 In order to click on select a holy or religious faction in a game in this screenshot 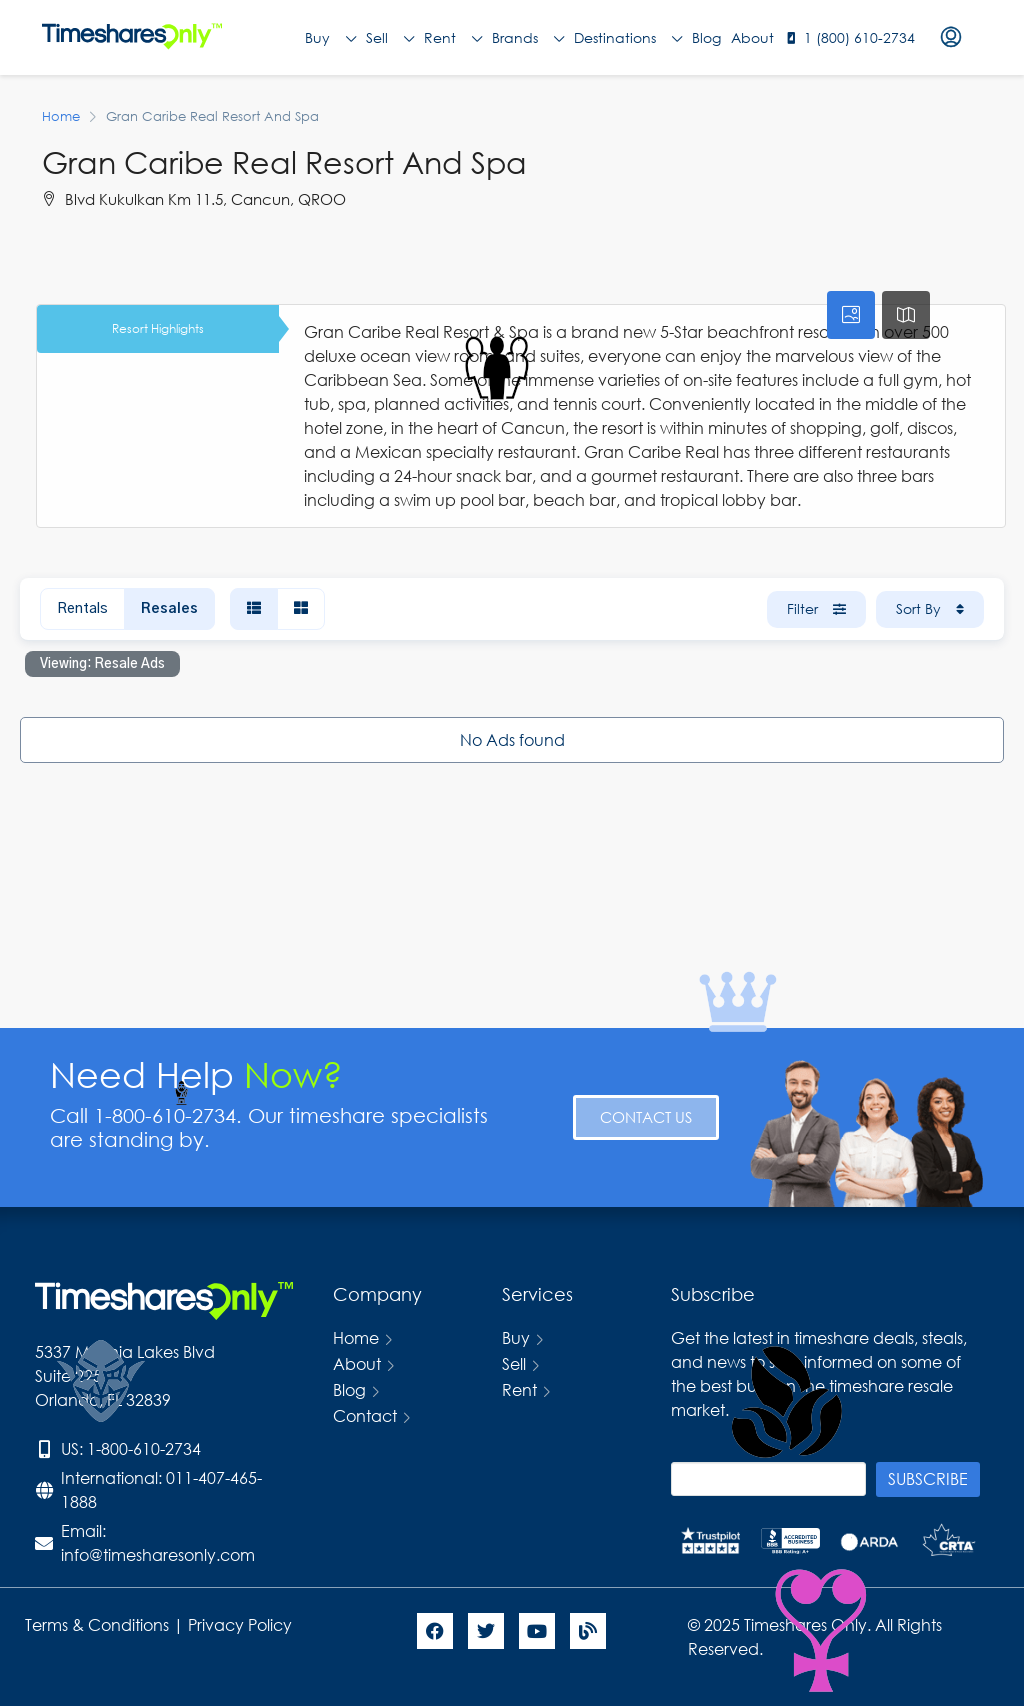, I will do `click(821, 1629)`.